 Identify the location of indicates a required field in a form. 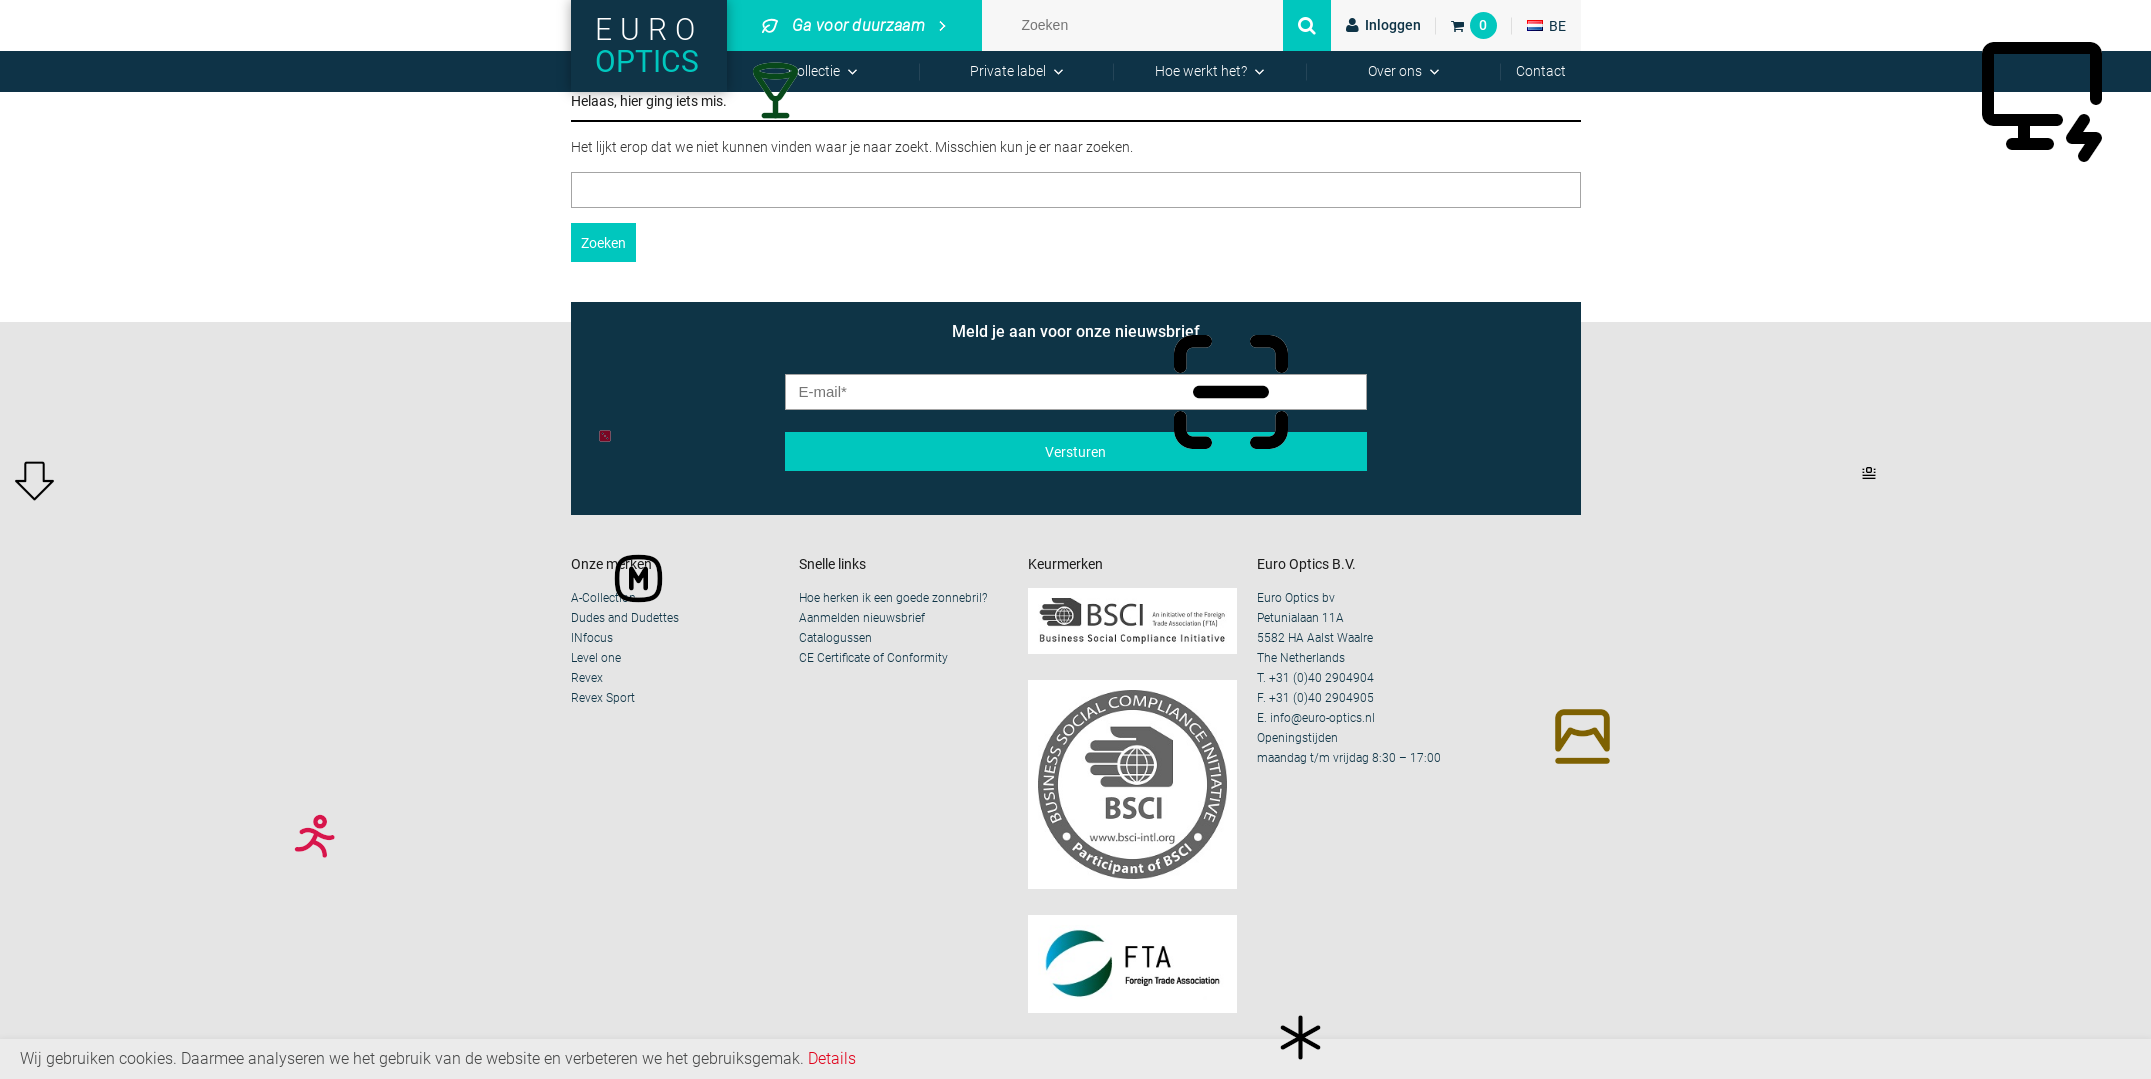
(1300, 1037).